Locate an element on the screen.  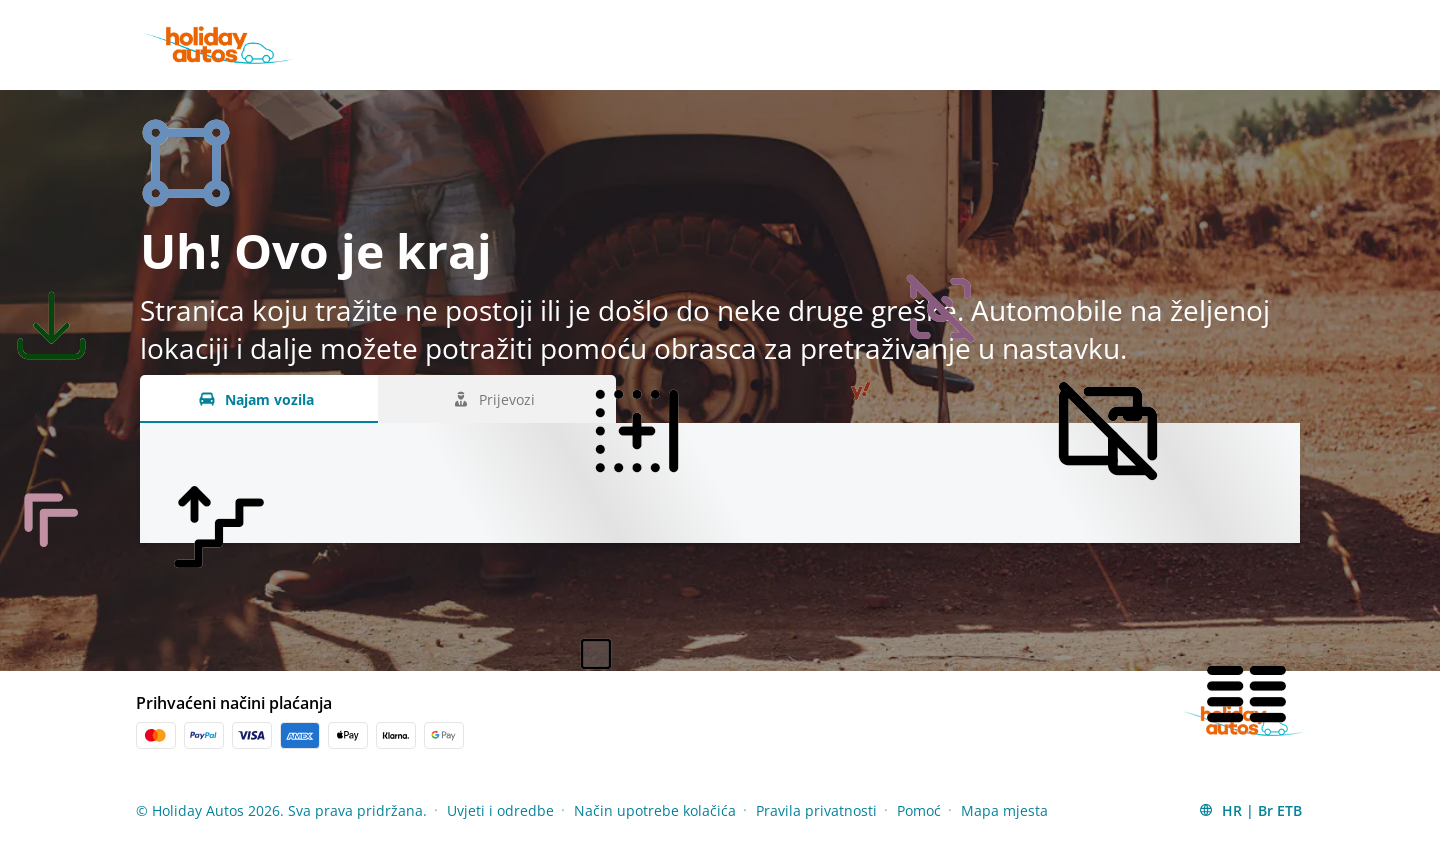
download a file is located at coordinates (51, 325).